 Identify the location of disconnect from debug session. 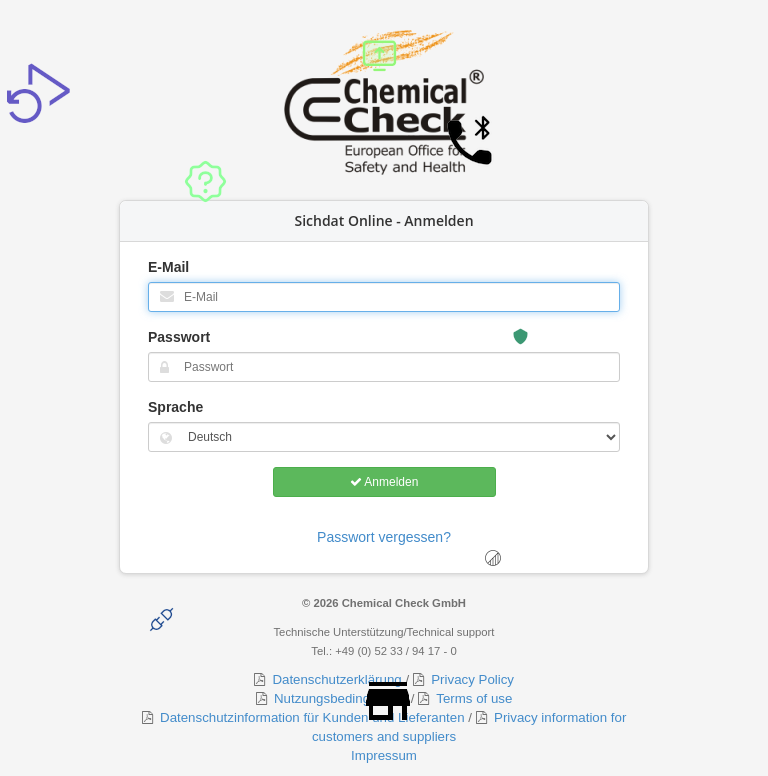
(162, 620).